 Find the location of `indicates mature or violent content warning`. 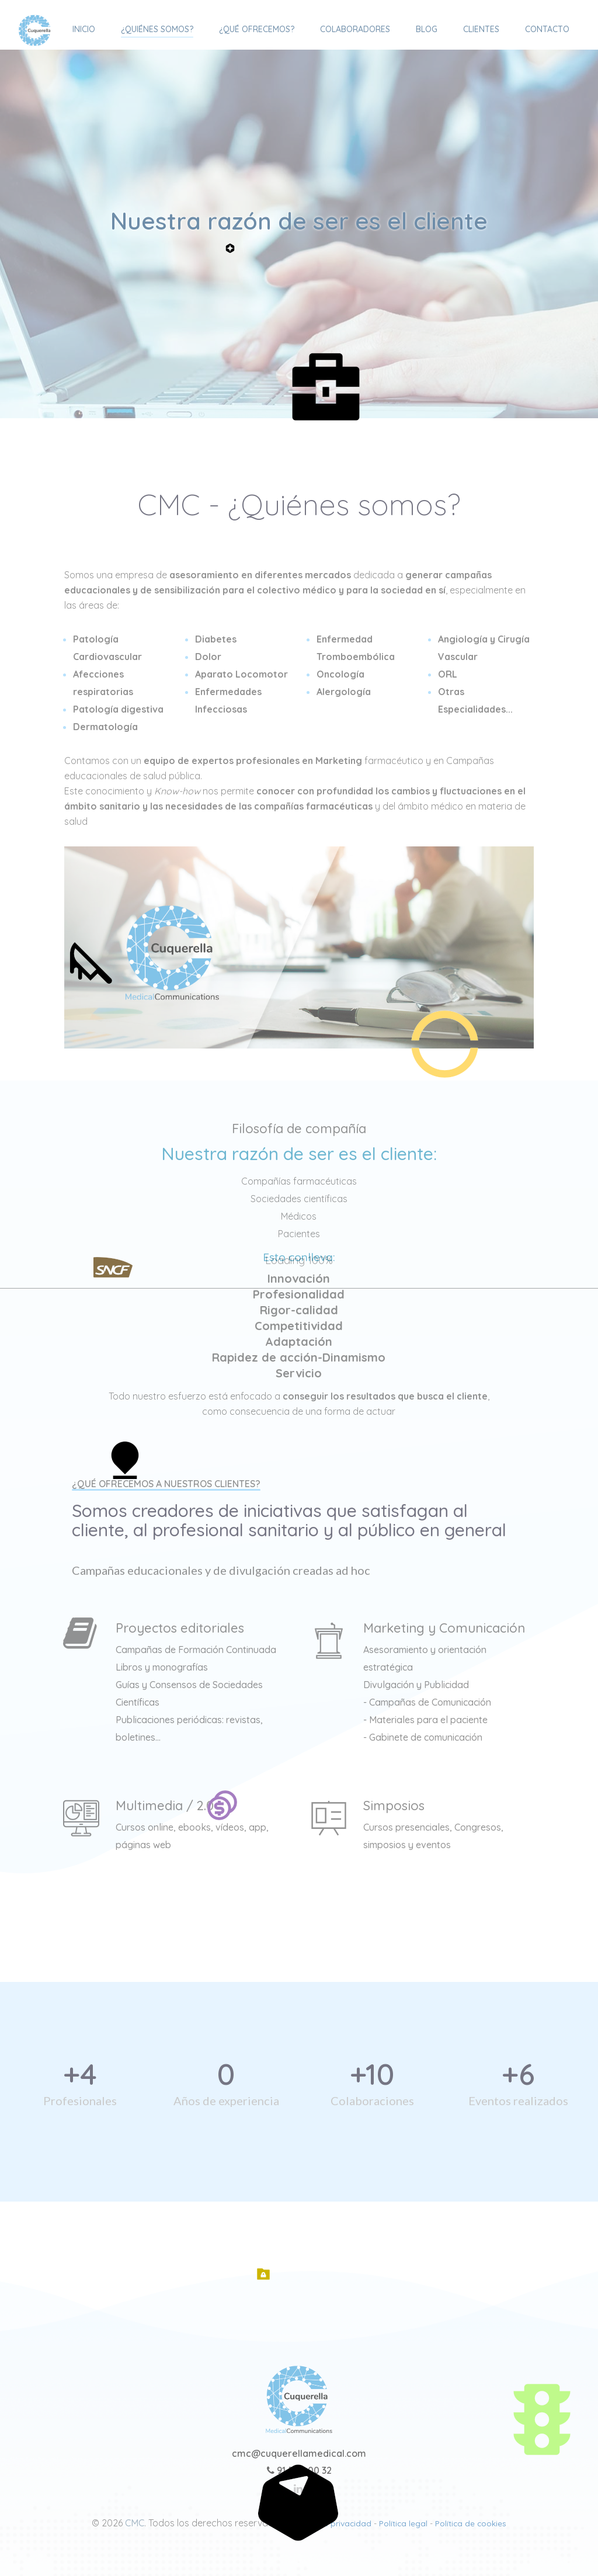

indicates mature or violent content warning is located at coordinates (90, 963).